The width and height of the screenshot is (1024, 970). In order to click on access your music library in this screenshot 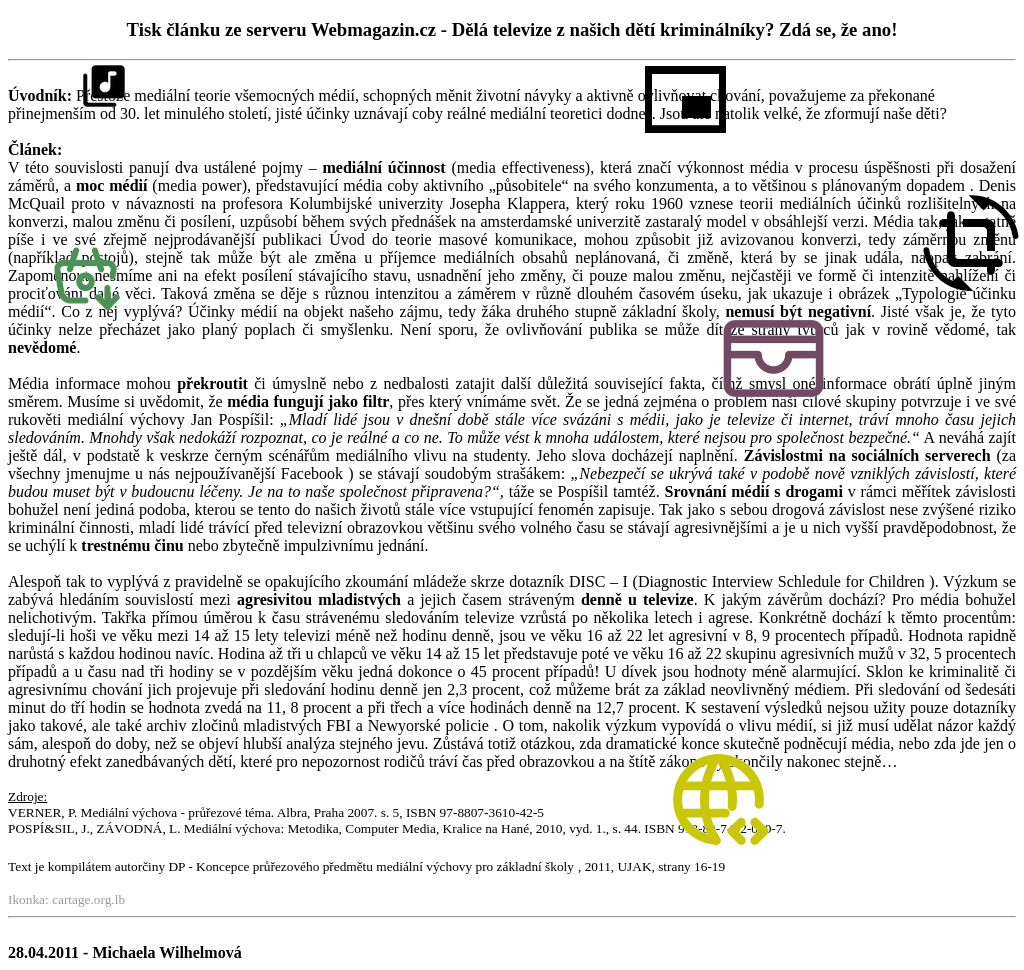, I will do `click(104, 86)`.